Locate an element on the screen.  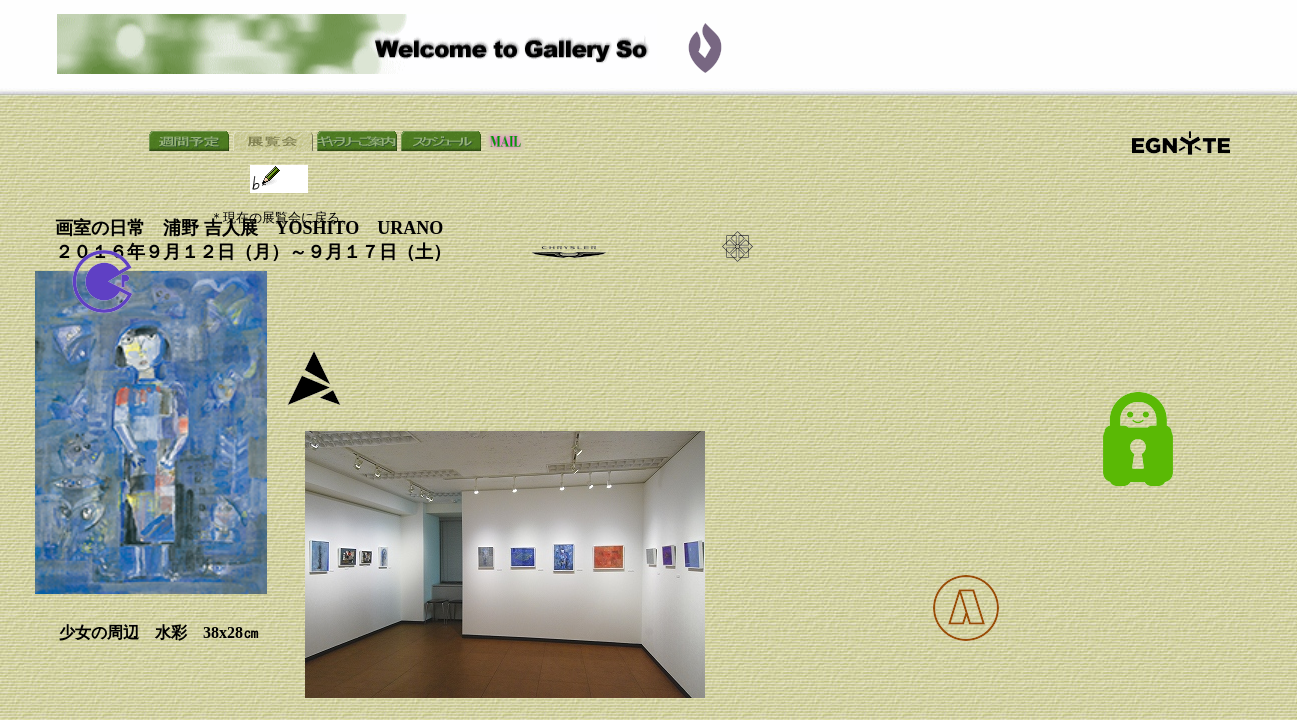
CentOS Linux distribution logo is located at coordinates (737, 246).